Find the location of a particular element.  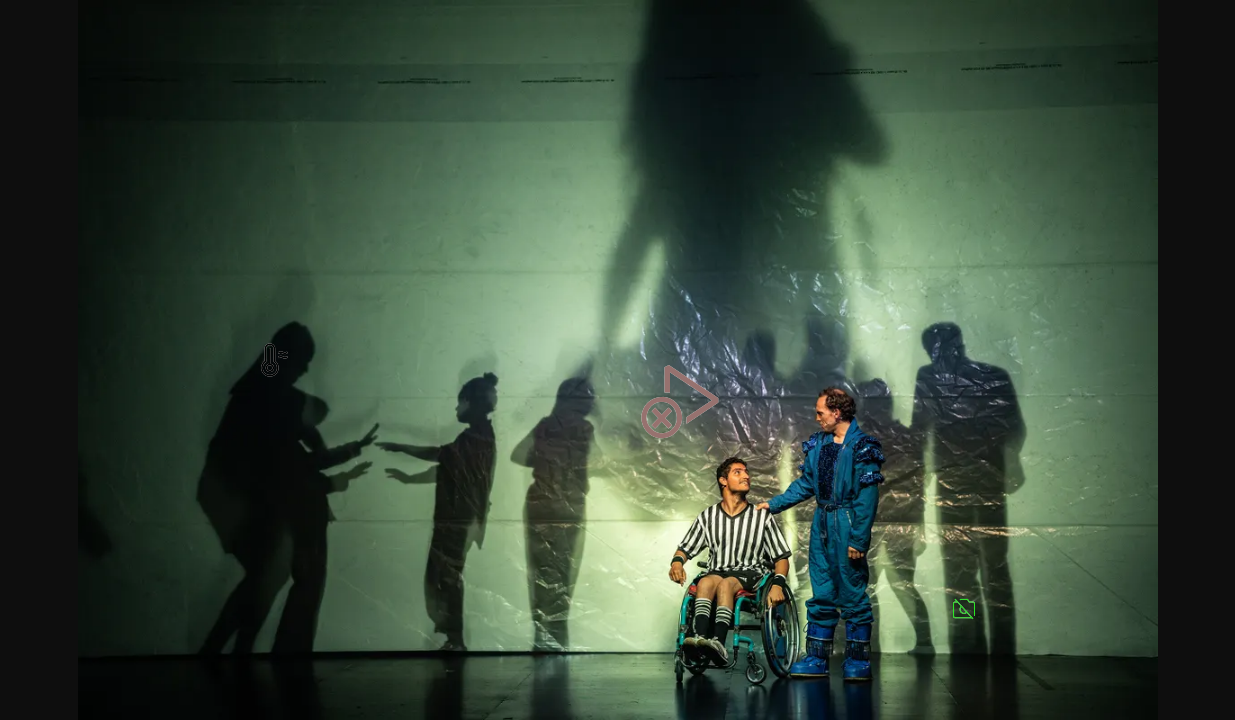

indicates high temperature or heat warning is located at coordinates (271, 360).